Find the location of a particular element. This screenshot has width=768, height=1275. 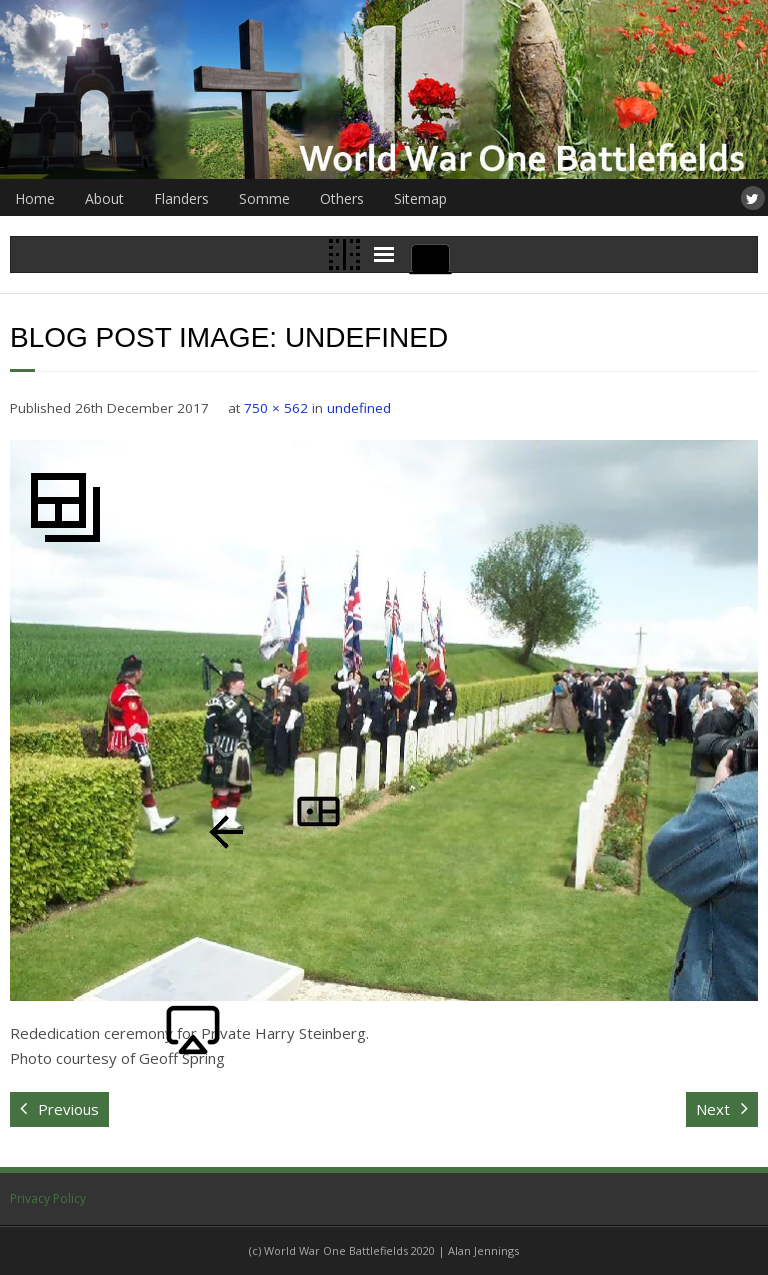

stream content to an external display is located at coordinates (193, 1030).